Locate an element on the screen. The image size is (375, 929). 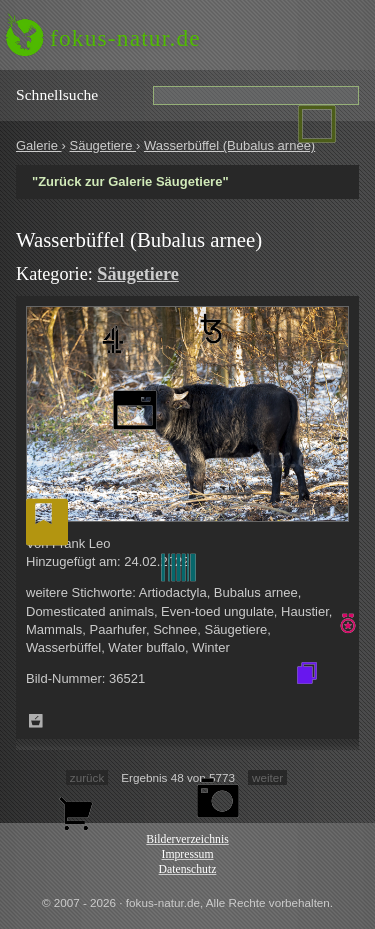
view your shopping cart is located at coordinates (77, 813).